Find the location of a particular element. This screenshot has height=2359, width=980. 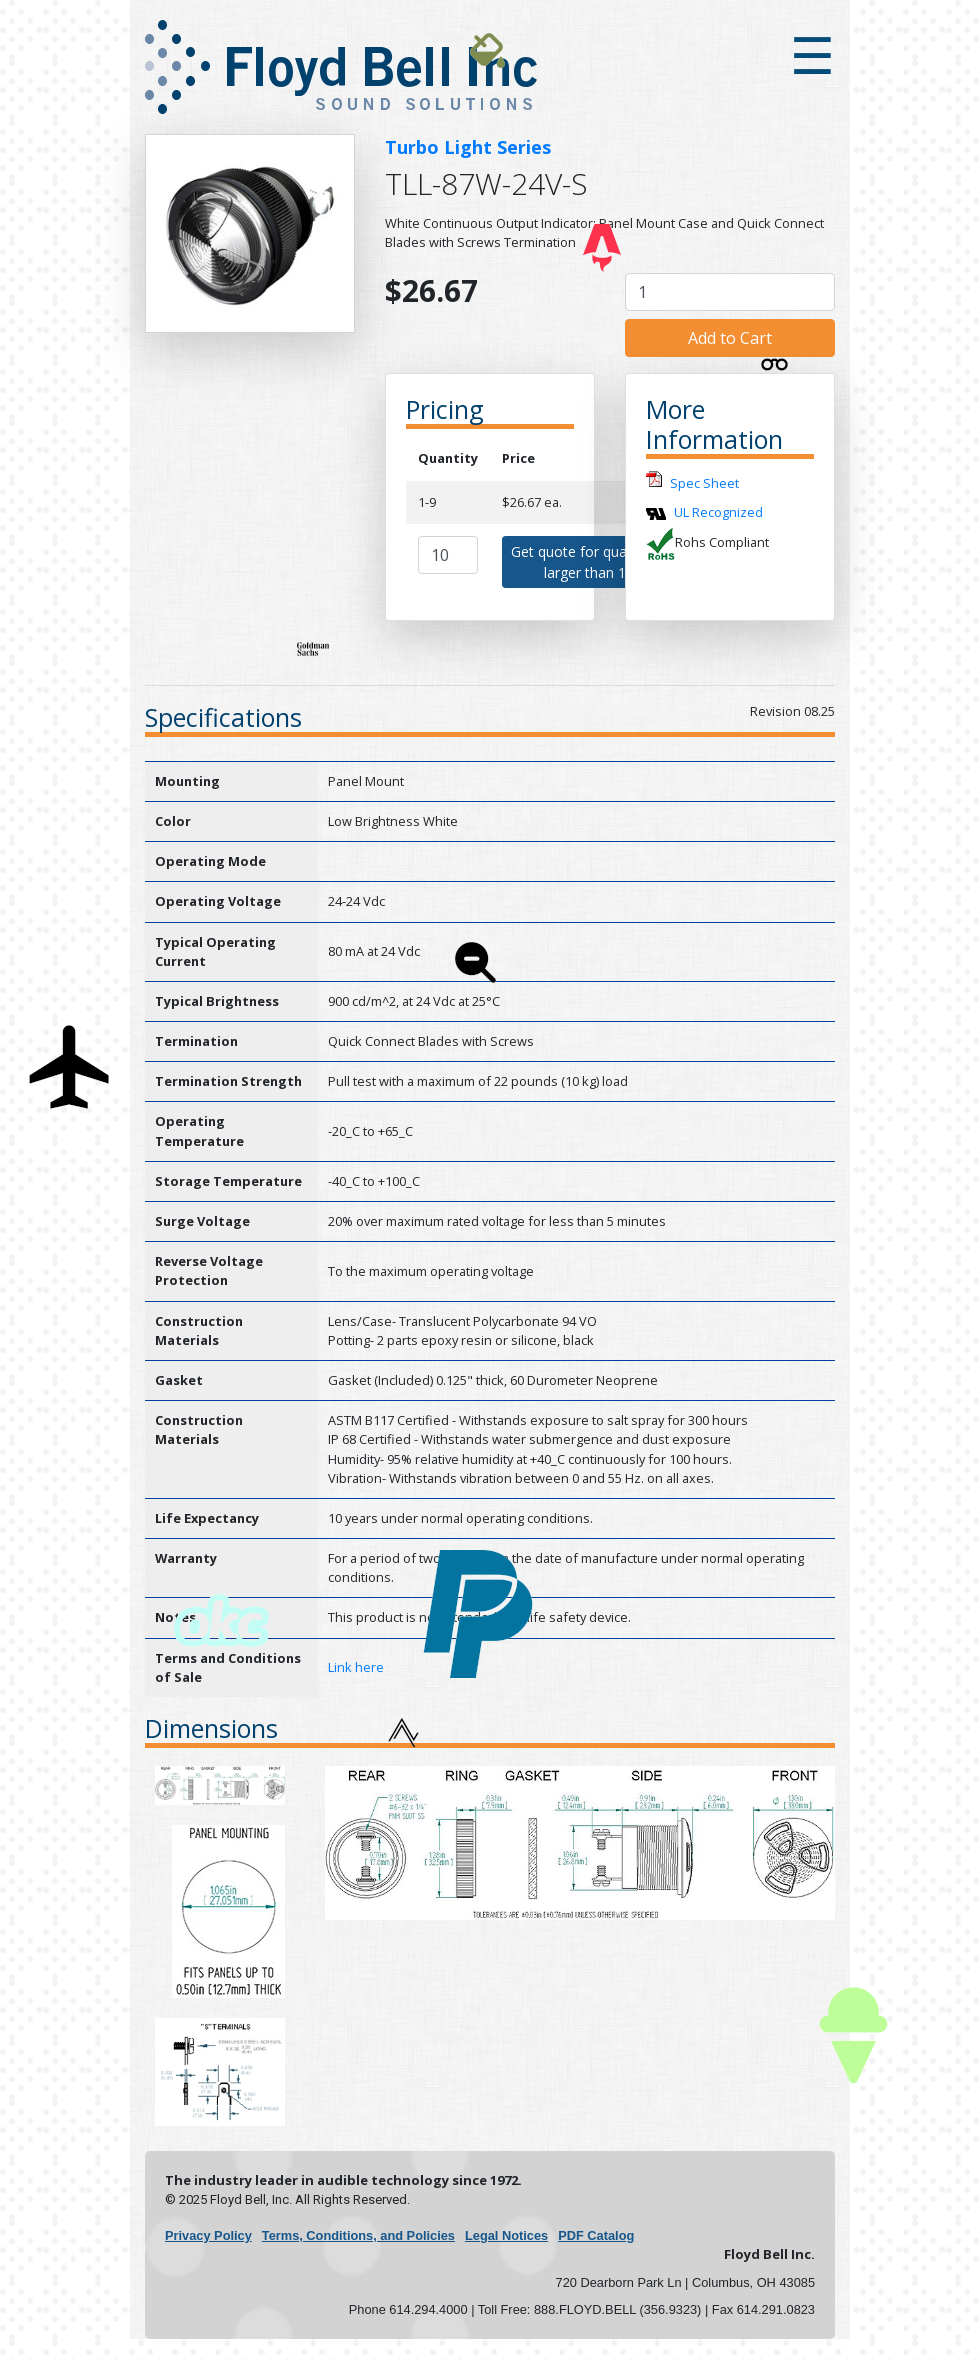

Goldman Sachs company logo is located at coordinates (313, 649).